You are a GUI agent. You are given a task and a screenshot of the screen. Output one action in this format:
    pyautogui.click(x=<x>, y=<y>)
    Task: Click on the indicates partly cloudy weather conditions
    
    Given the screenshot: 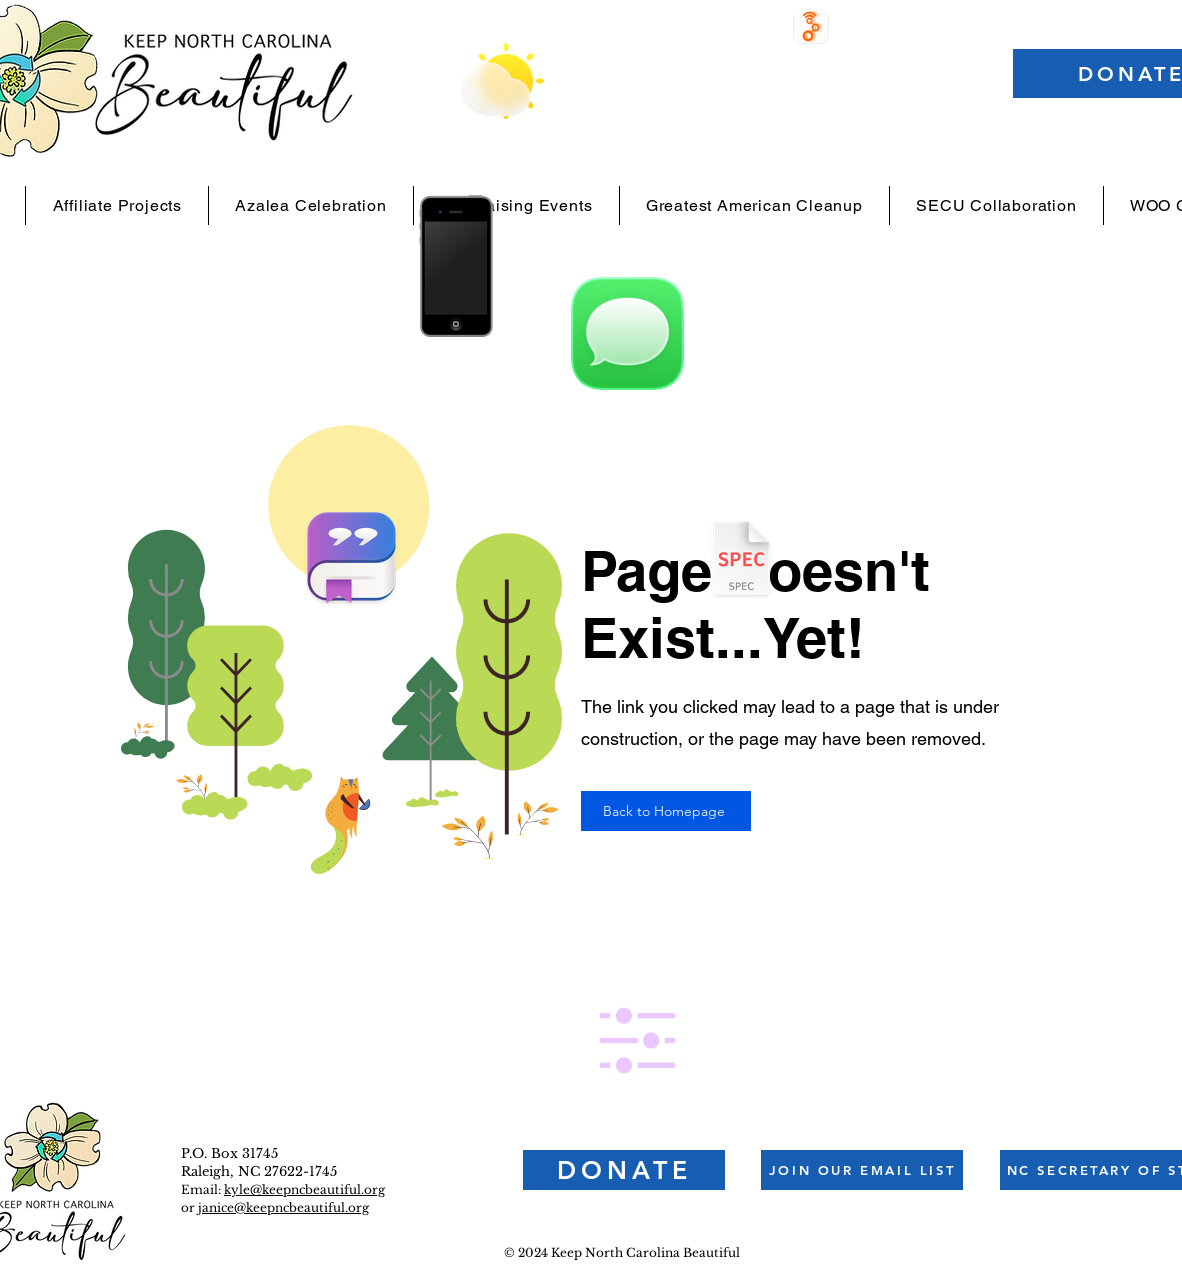 What is the action you would take?
    pyautogui.click(x=502, y=81)
    